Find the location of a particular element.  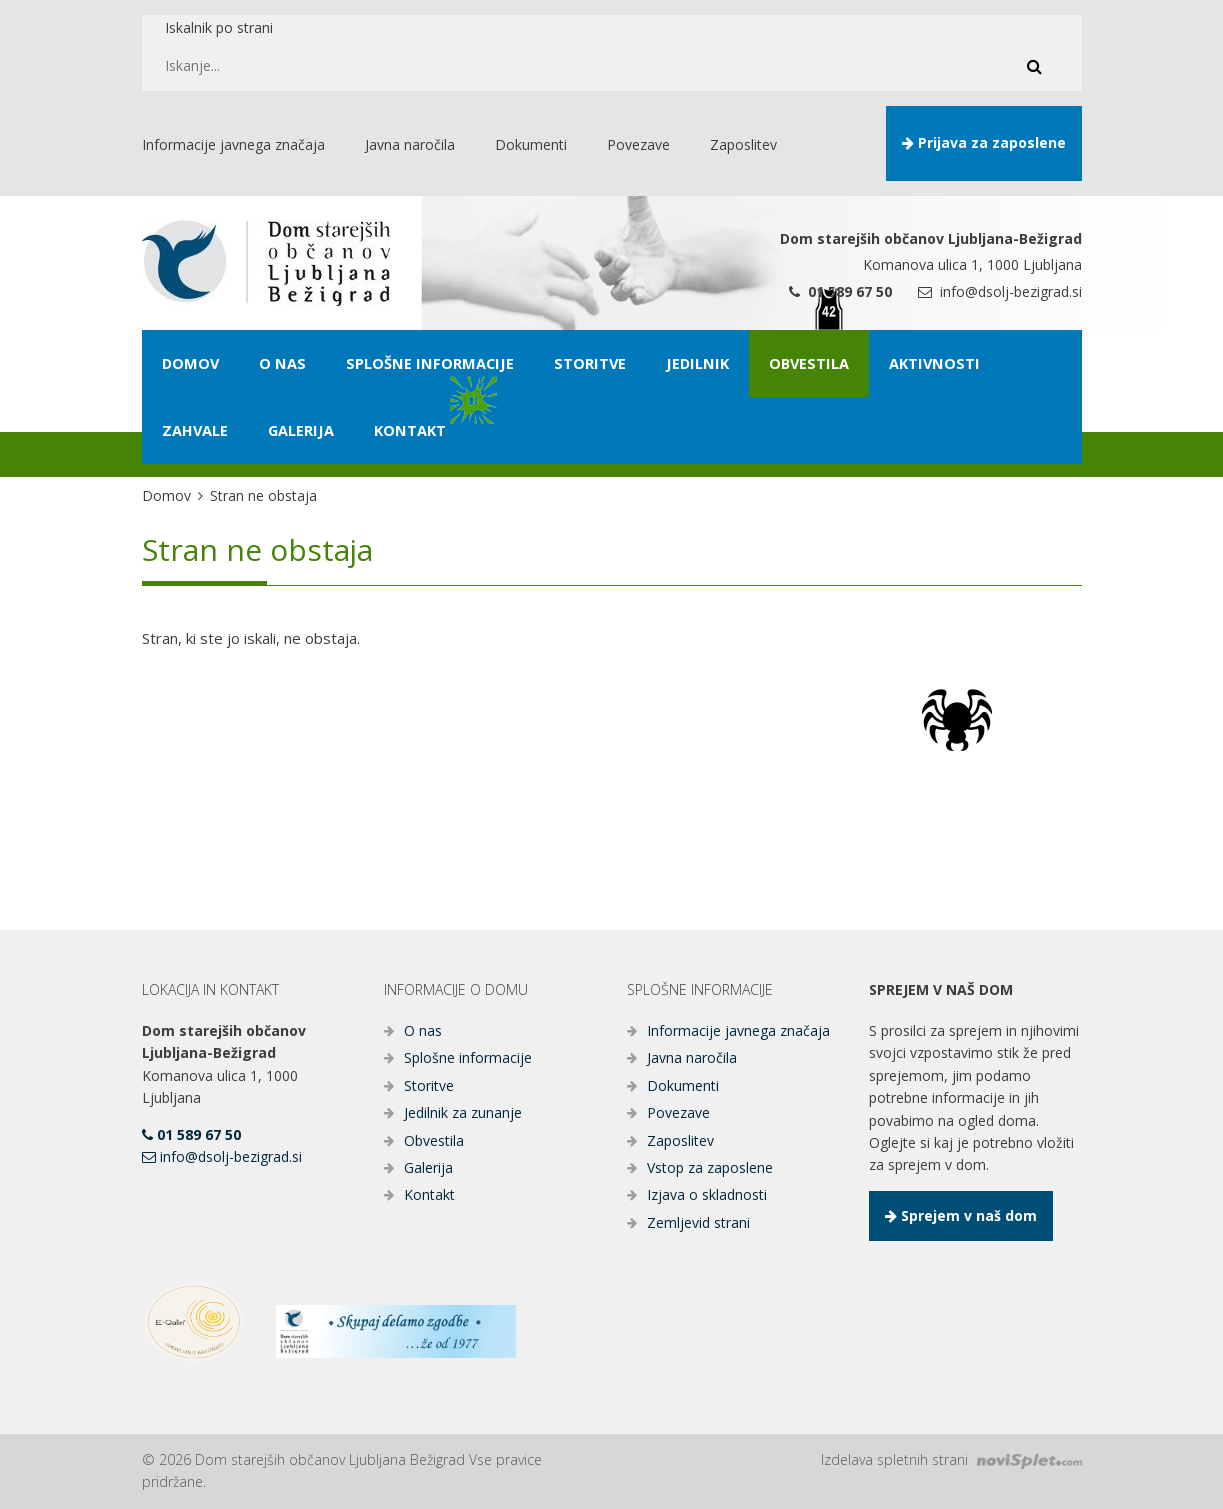

indicates pest or bug-related content is located at coordinates (957, 718).